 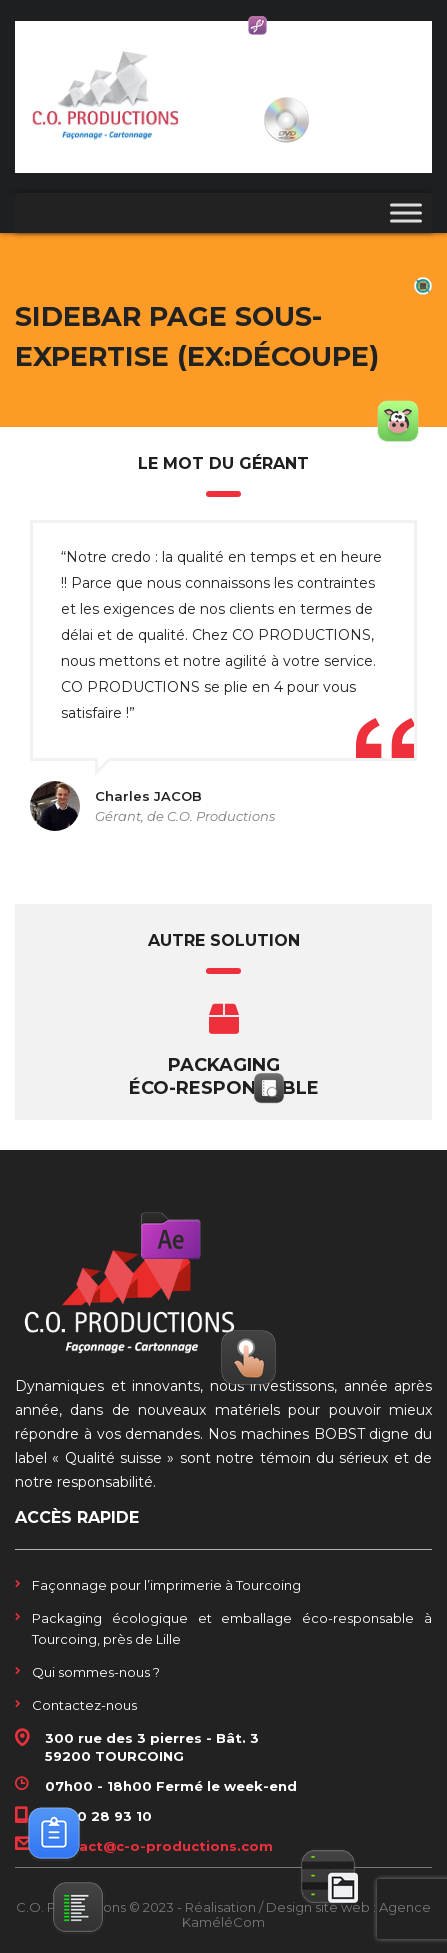 I want to click on touchscreen input settings, so click(x=248, y=1357).